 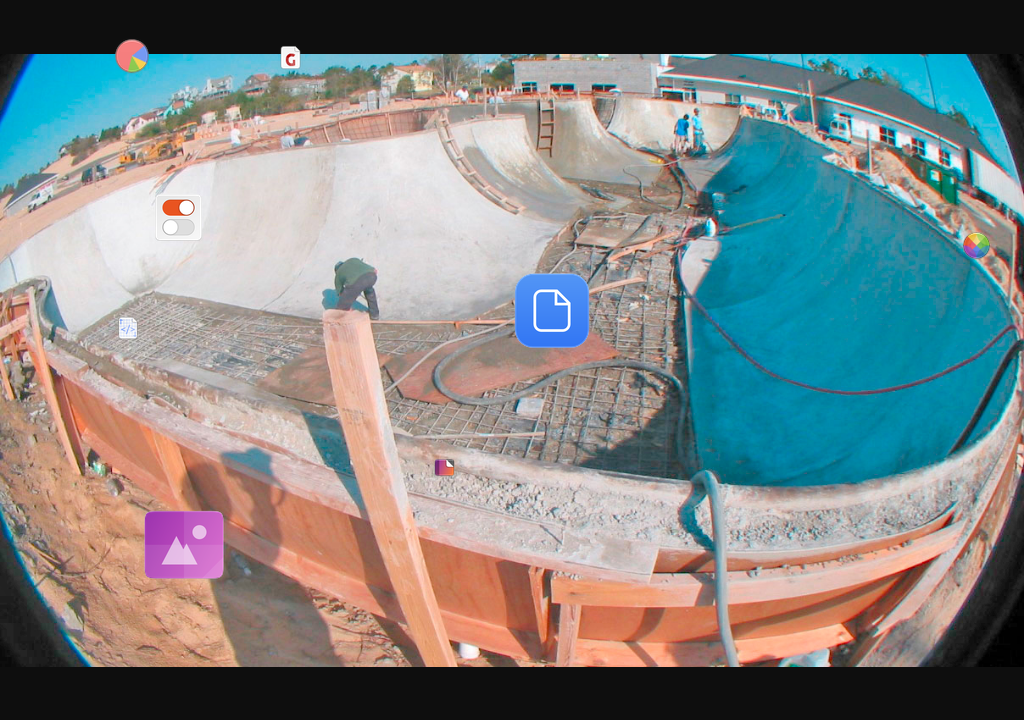 What do you see at coordinates (444, 467) in the screenshot?
I see `customize desktop theme settings` at bounding box center [444, 467].